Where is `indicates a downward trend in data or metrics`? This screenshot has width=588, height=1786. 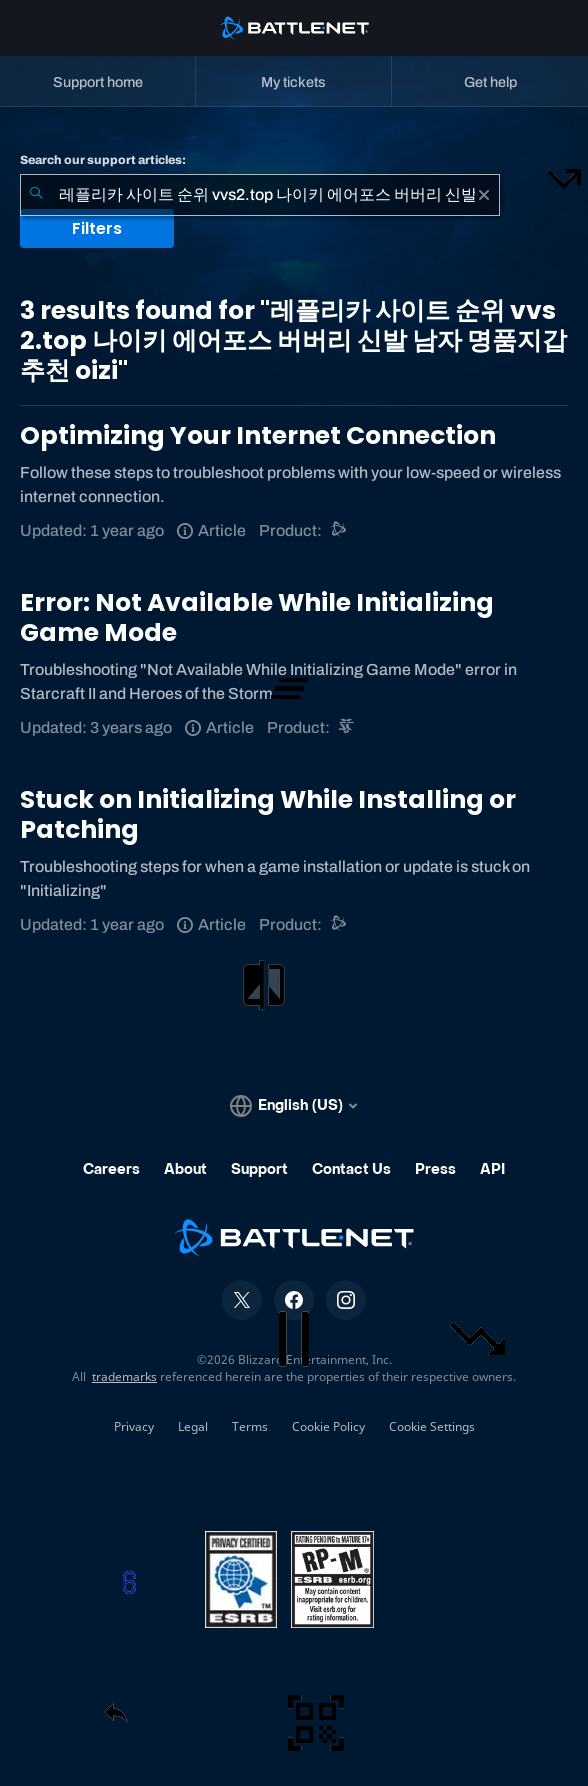
indicates a downward trend in data or metrics is located at coordinates (477, 1338).